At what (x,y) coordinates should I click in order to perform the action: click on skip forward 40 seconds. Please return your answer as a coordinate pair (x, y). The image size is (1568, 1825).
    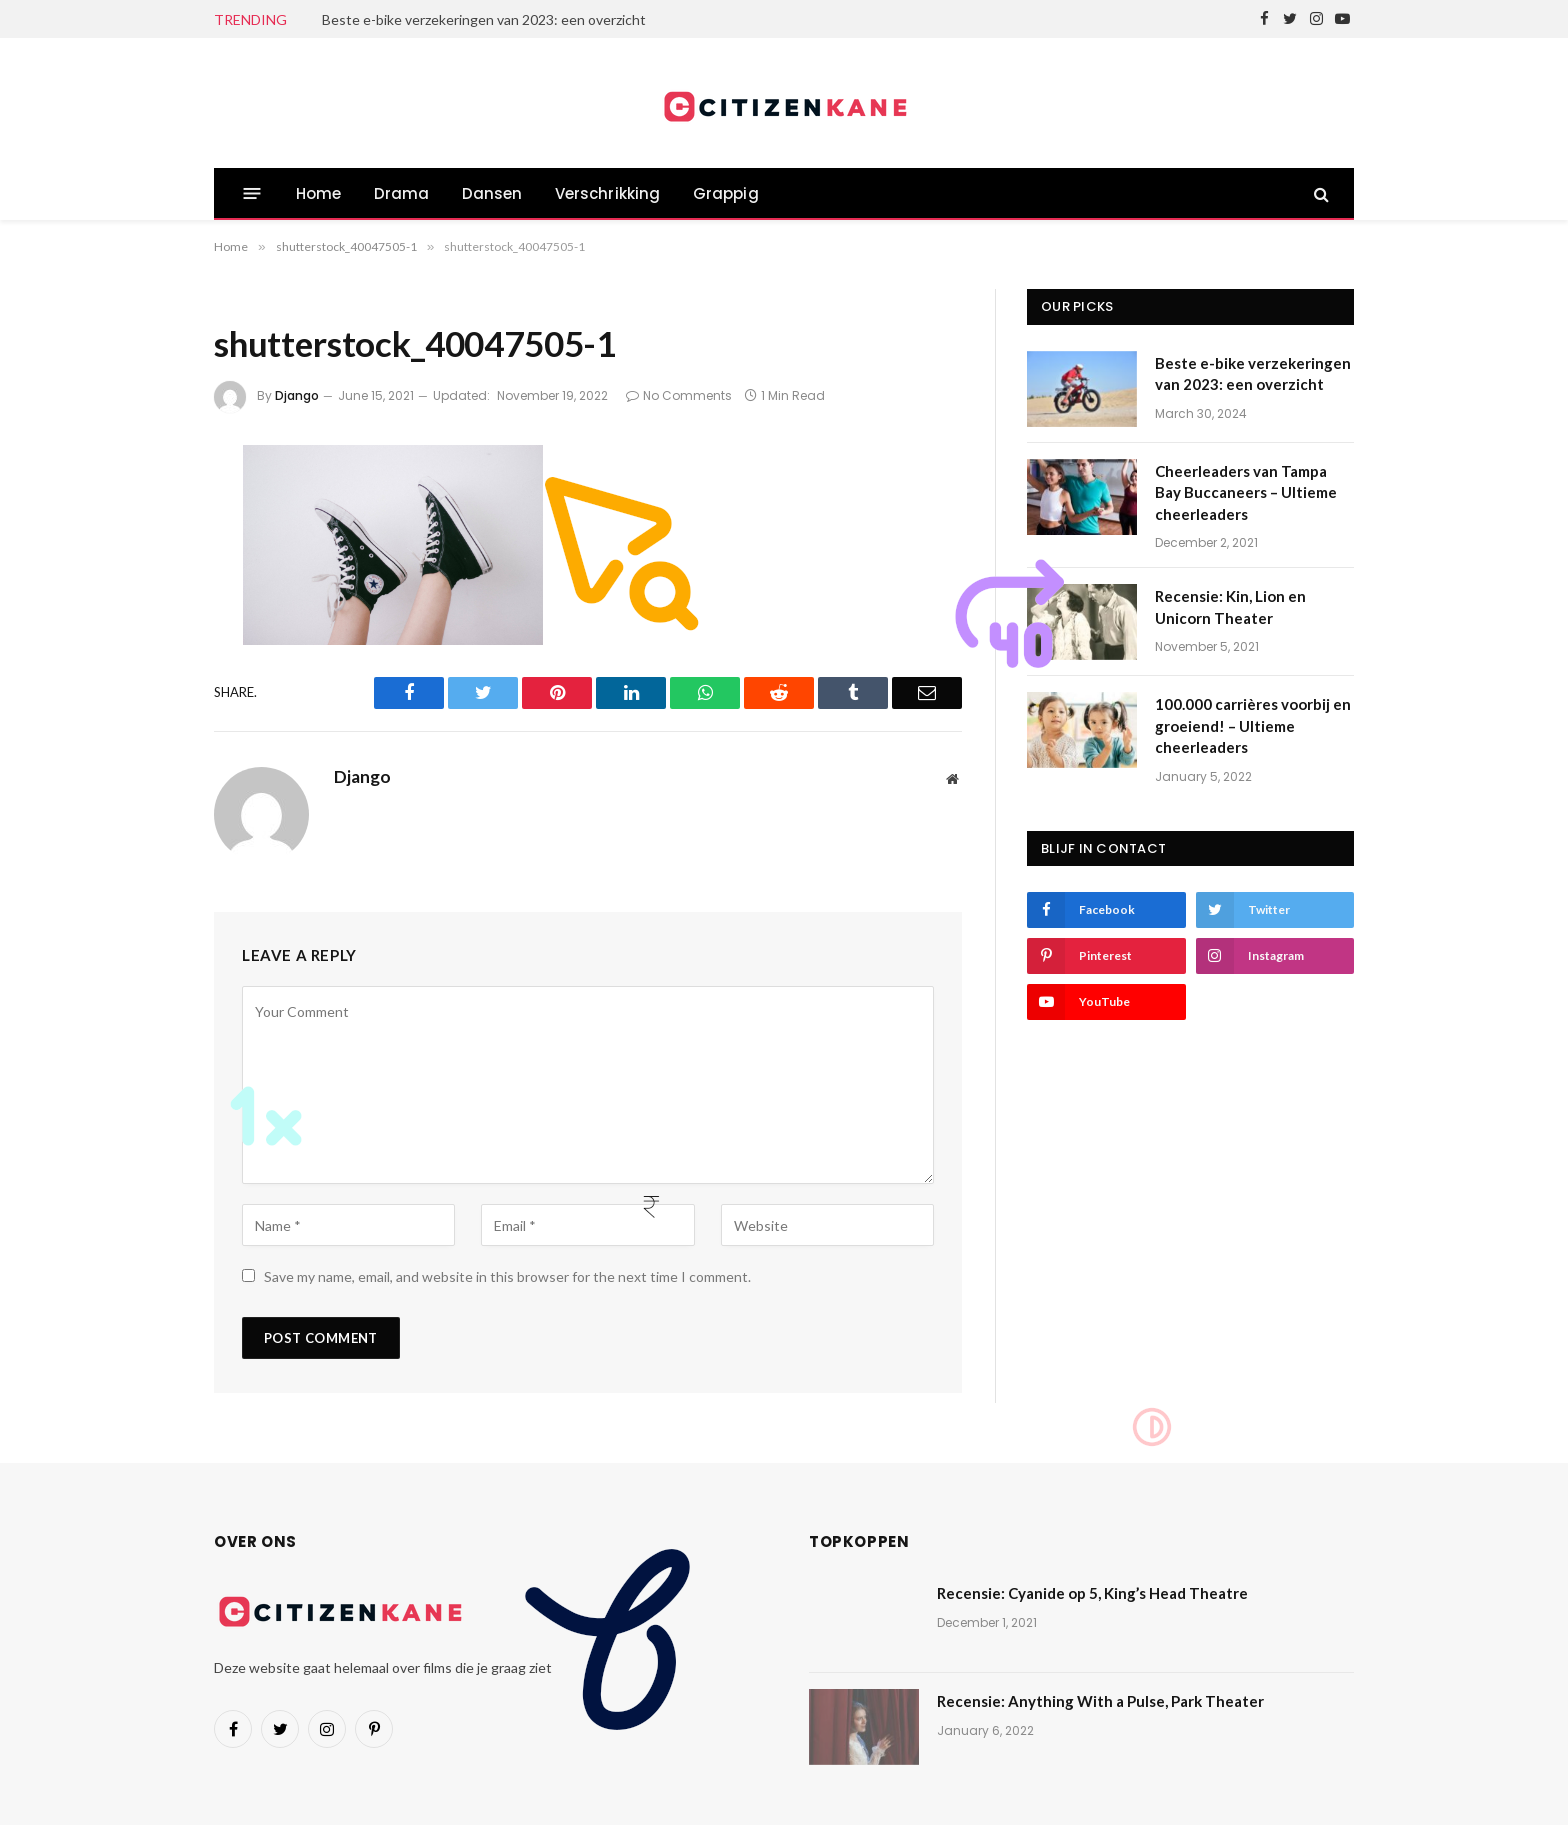
    Looking at the image, I should click on (1012, 616).